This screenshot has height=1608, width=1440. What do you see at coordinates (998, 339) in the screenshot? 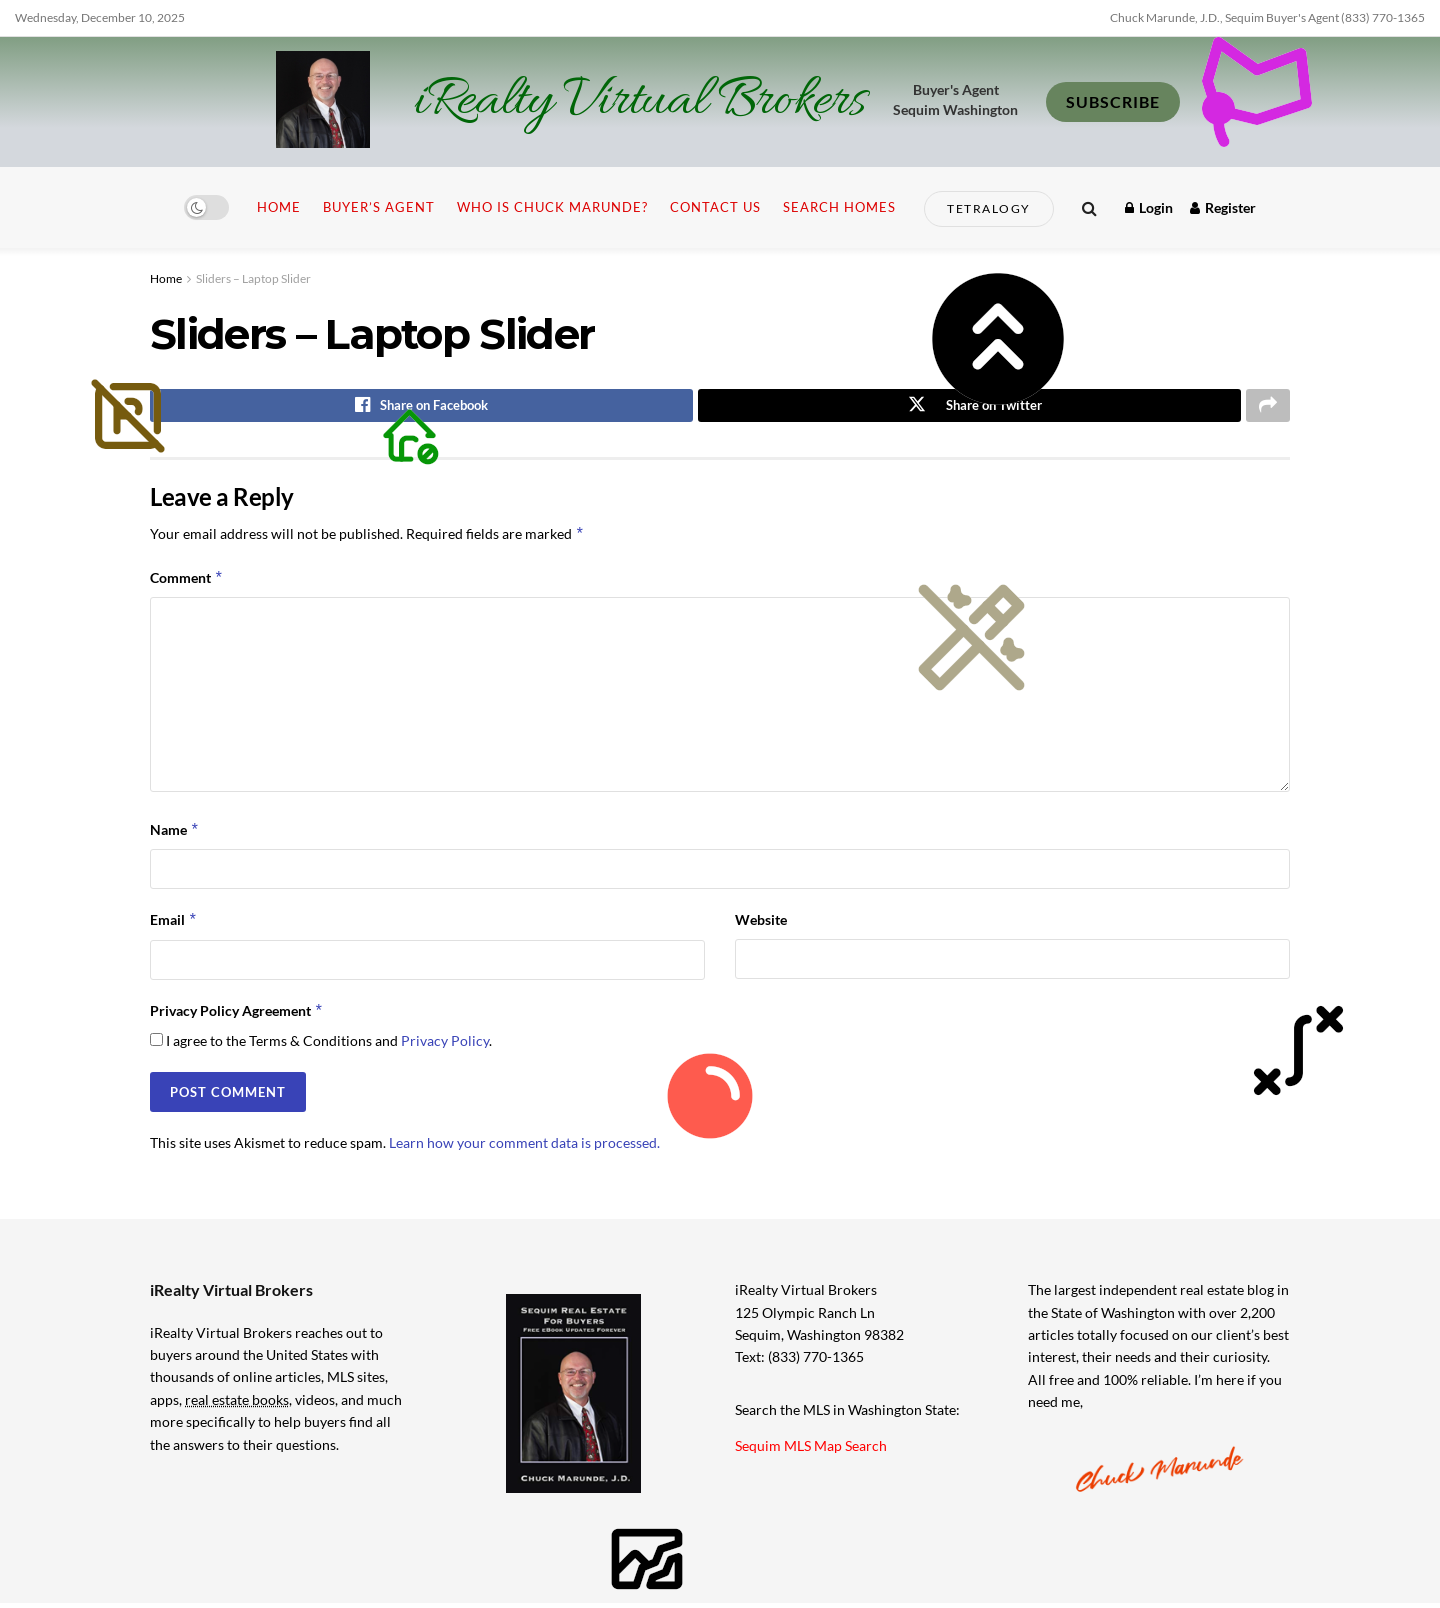
I see `scroll to top of page` at bounding box center [998, 339].